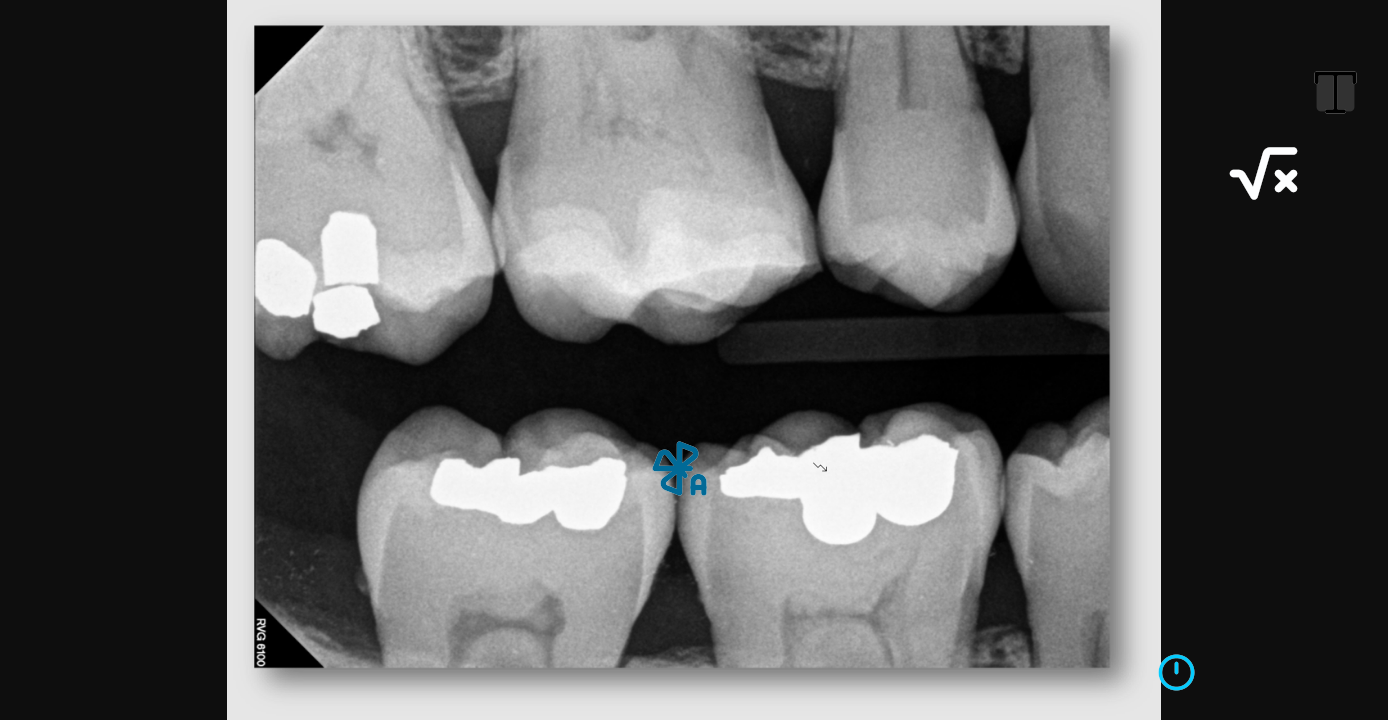  Describe the element at coordinates (1263, 173) in the screenshot. I see `access mathematical functions or calculator` at that location.